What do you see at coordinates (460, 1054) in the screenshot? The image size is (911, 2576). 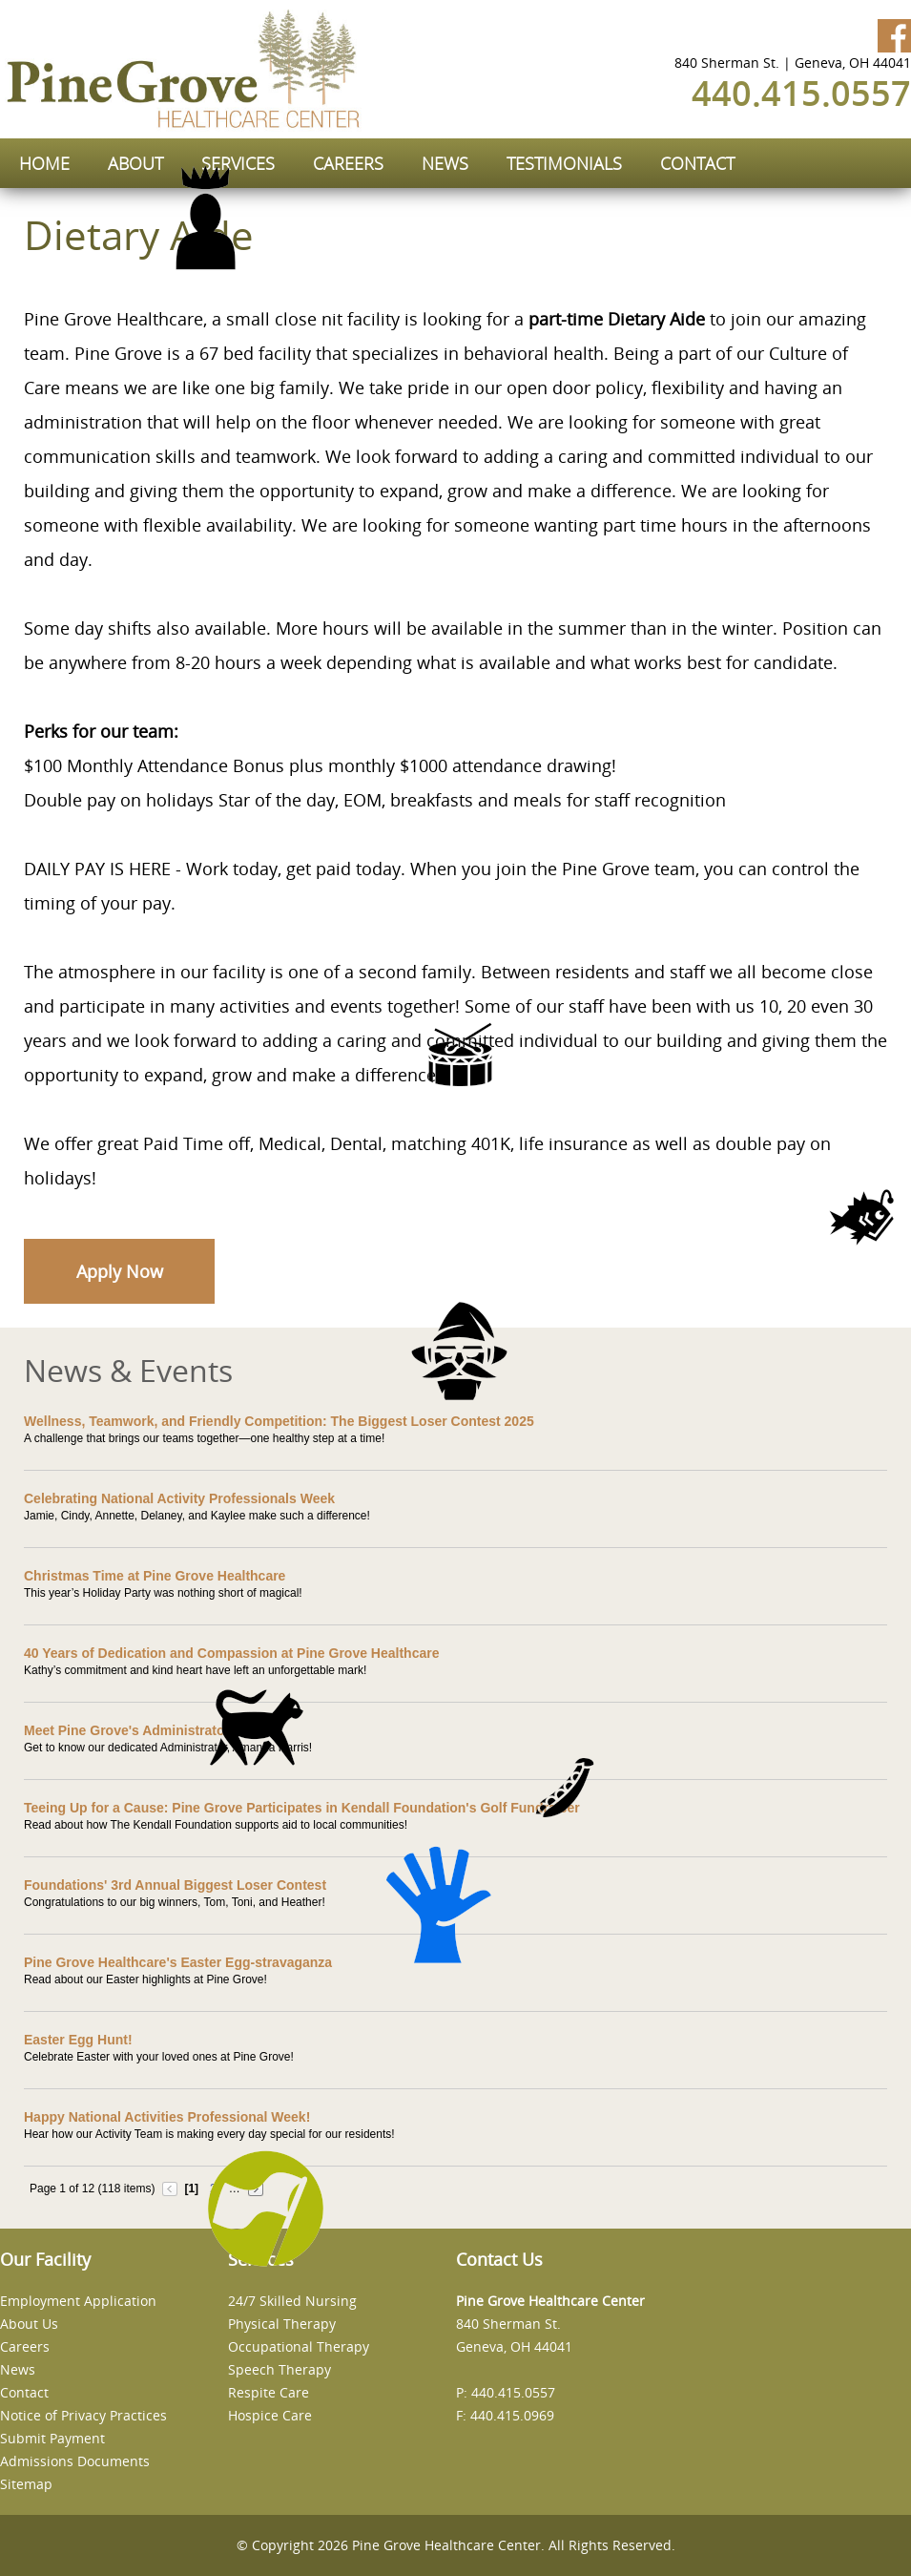 I see `access music or sound settings` at bounding box center [460, 1054].